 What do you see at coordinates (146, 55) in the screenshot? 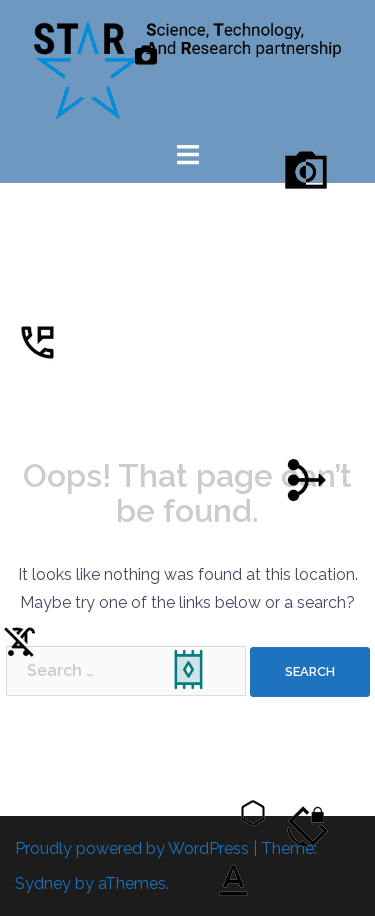
I see `take a photo` at bounding box center [146, 55].